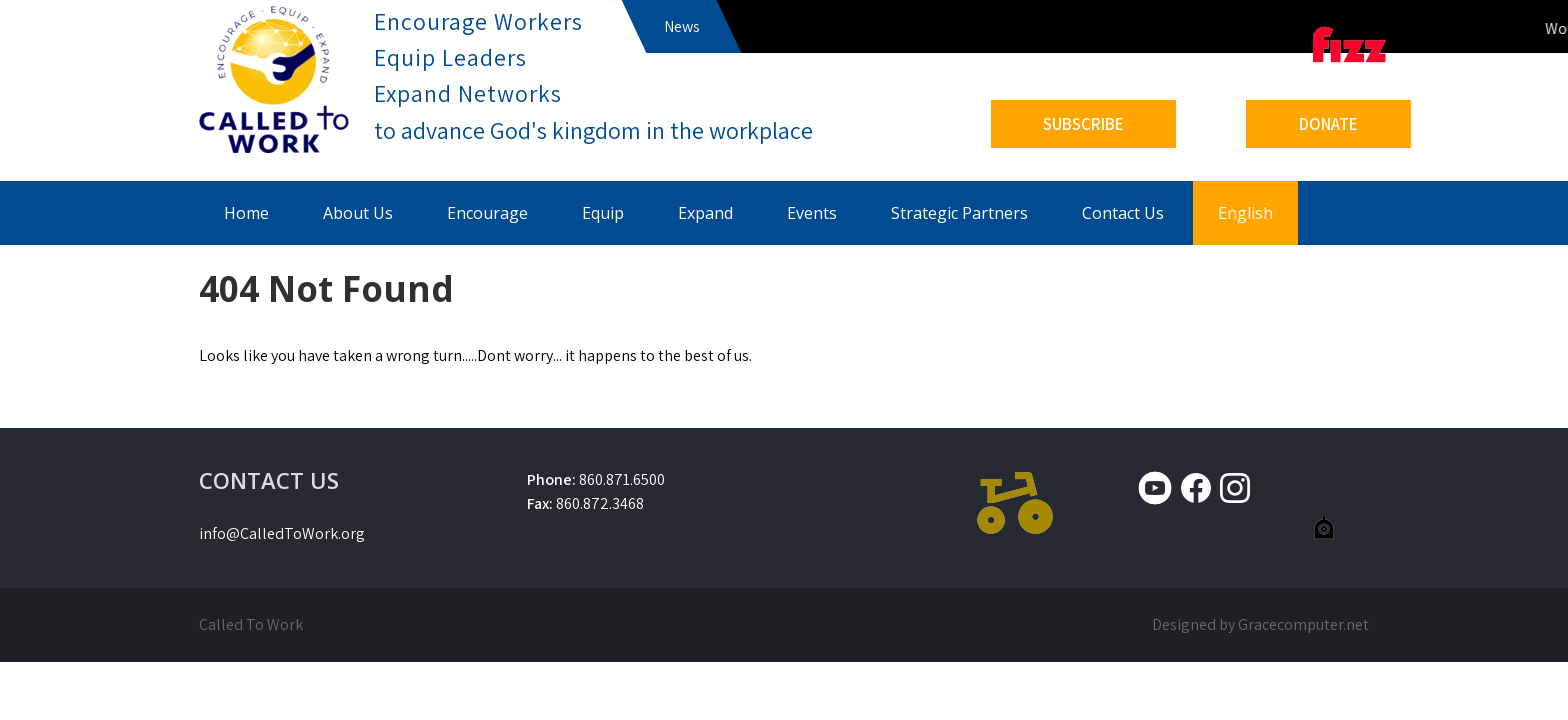 The width and height of the screenshot is (1568, 720). I want to click on access AI or chatbot features, so click(1324, 528).